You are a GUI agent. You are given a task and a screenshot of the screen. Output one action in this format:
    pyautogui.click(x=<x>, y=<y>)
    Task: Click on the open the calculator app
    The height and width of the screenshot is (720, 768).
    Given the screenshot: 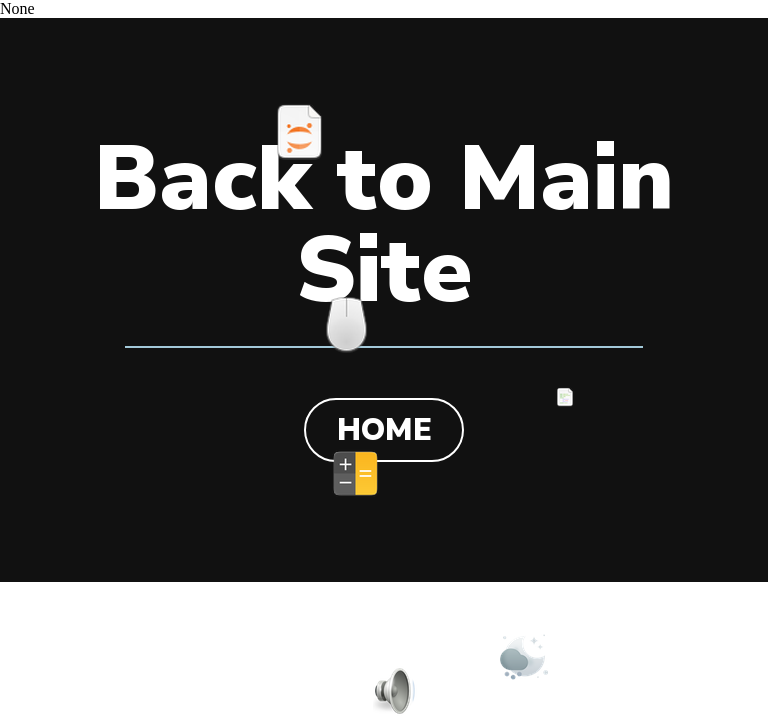 What is the action you would take?
    pyautogui.click(x=355, y=473)
    